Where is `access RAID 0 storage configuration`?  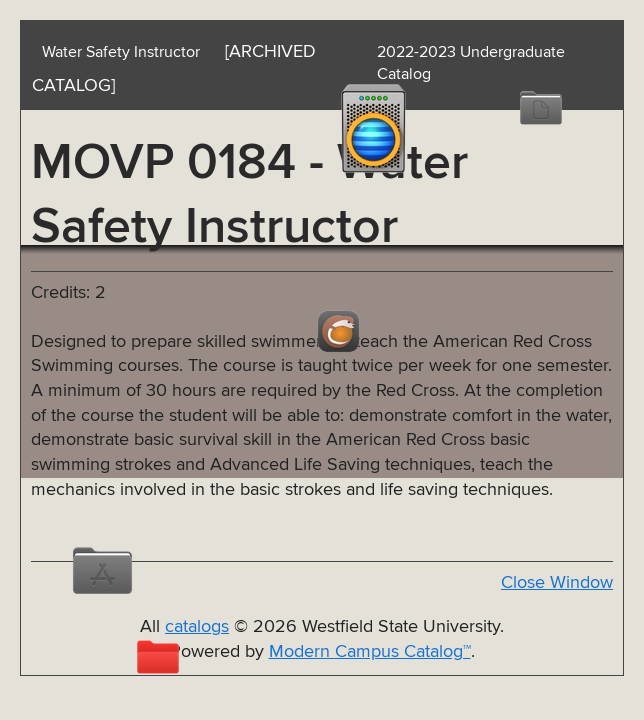 access RAID 0 storage configuration is located at coordinates (373, 128).